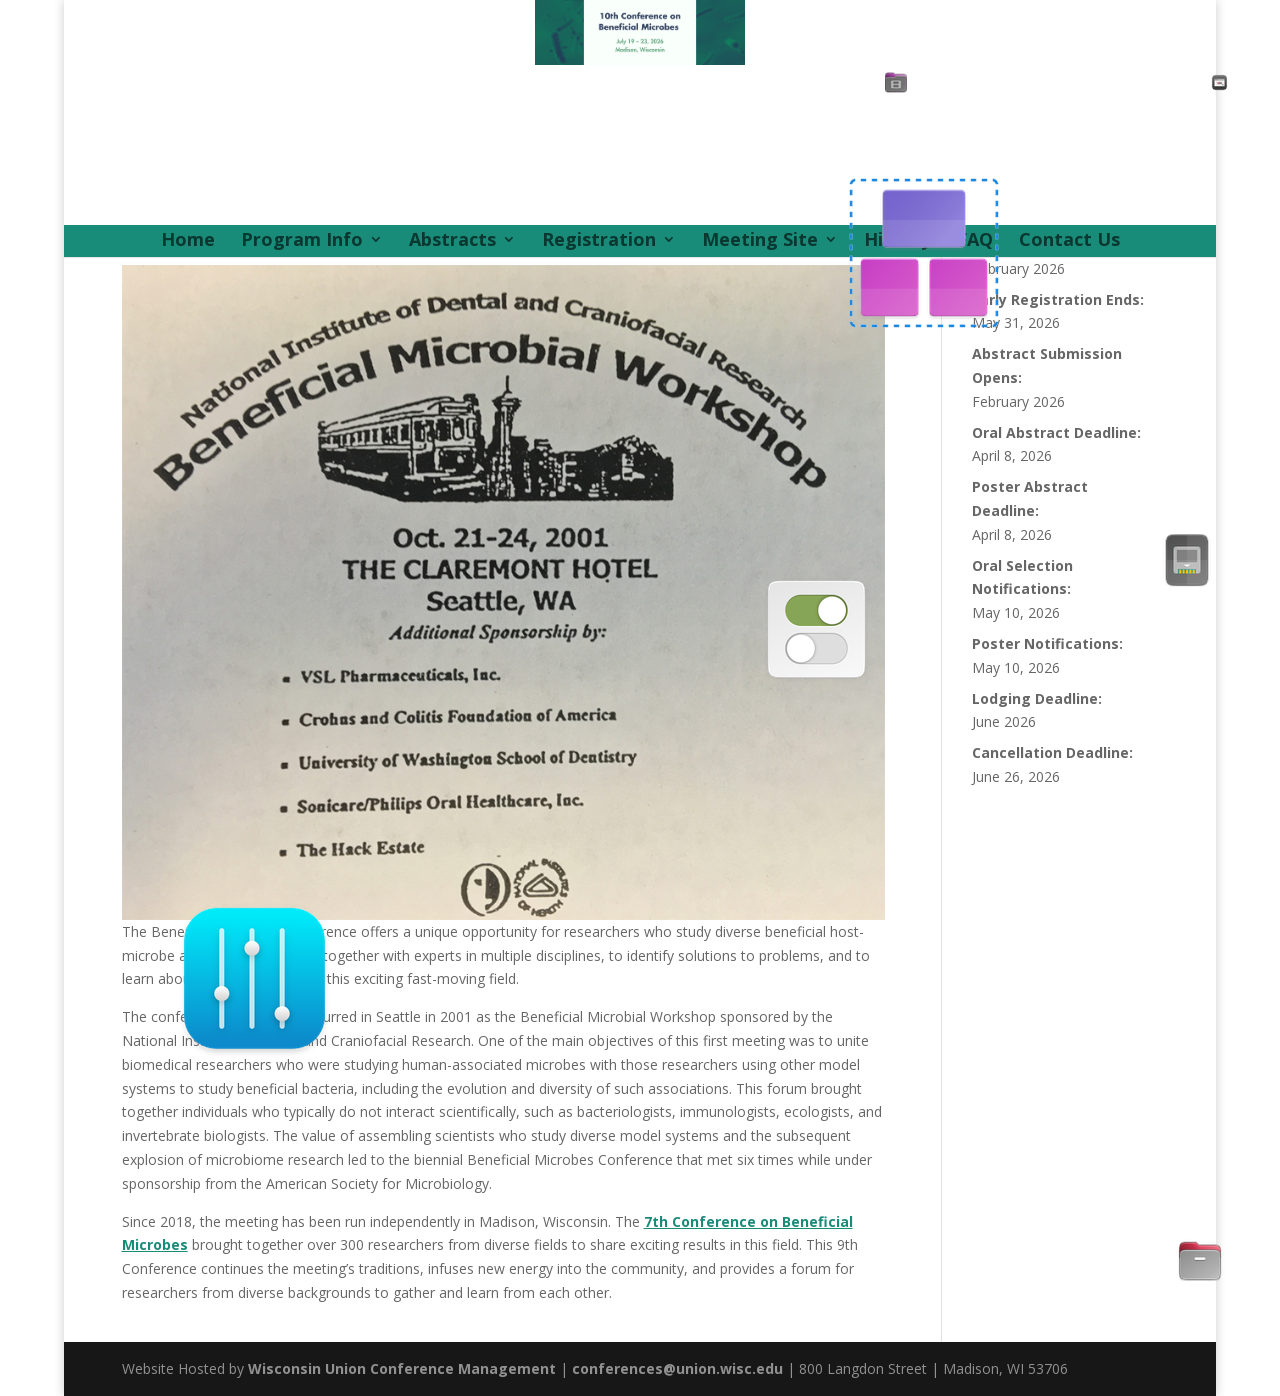 This screenshot has height=1396, width=1280. What do you see at coordinates (896, 82) in the screenshot?
I see `open your videos folder` at bounding box center [896, 82].